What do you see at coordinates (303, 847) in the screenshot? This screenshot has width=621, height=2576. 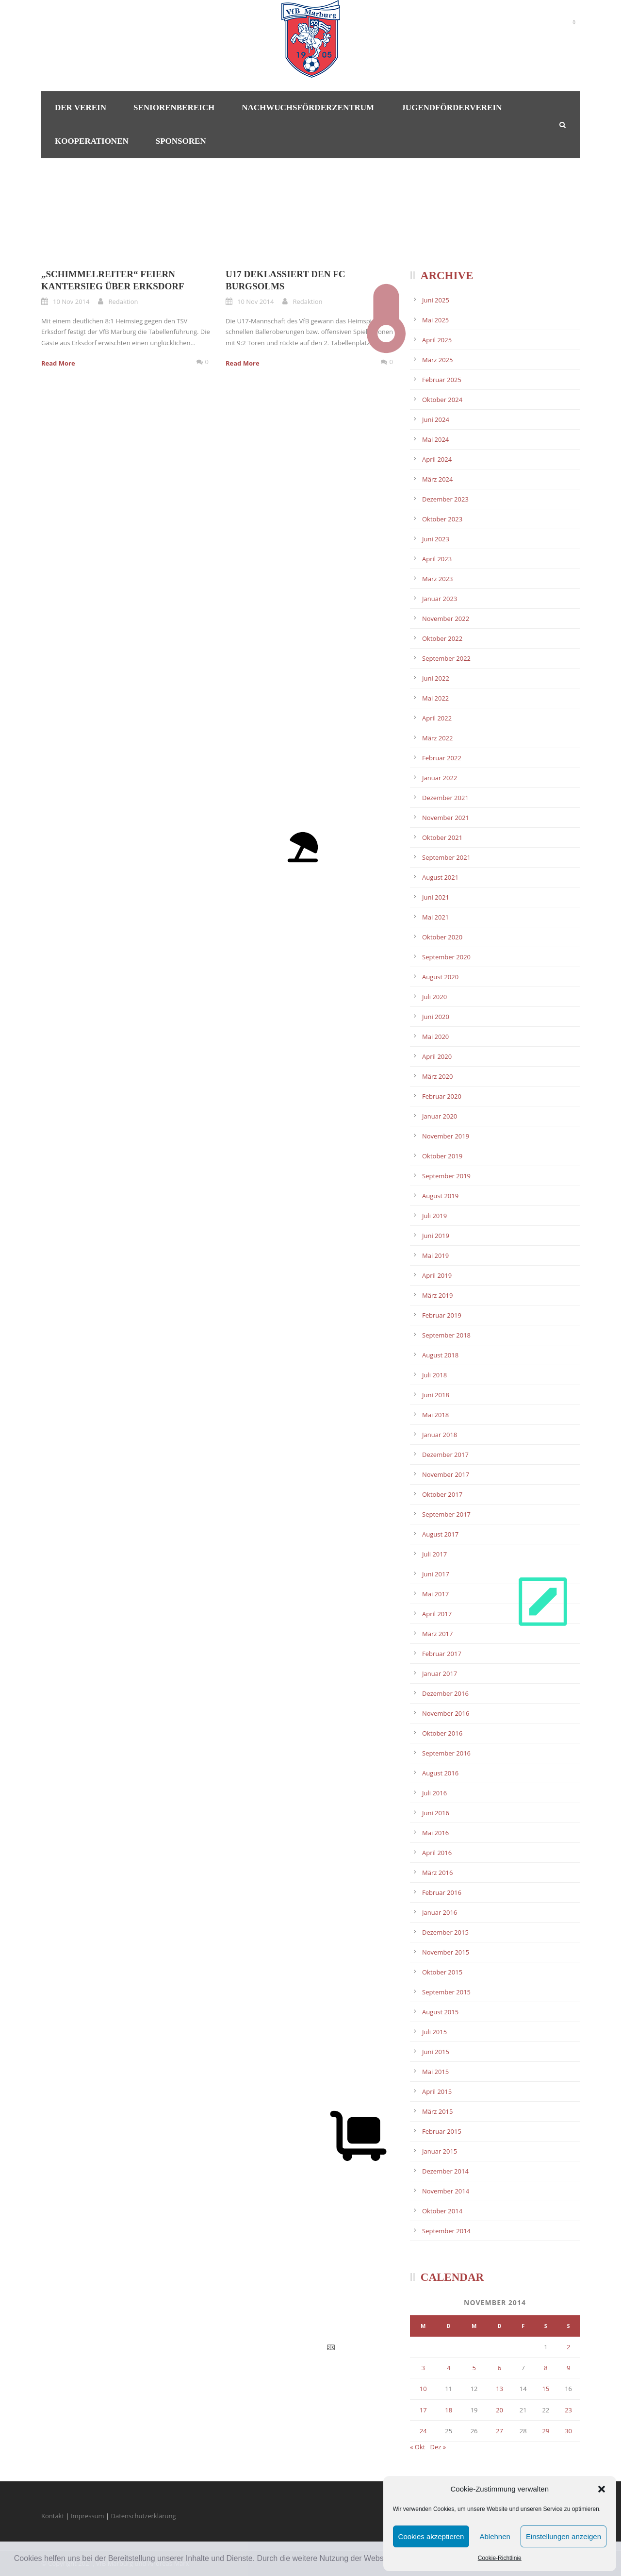 I see `access vacation or time-off settings` at bounding box center [303, 847].